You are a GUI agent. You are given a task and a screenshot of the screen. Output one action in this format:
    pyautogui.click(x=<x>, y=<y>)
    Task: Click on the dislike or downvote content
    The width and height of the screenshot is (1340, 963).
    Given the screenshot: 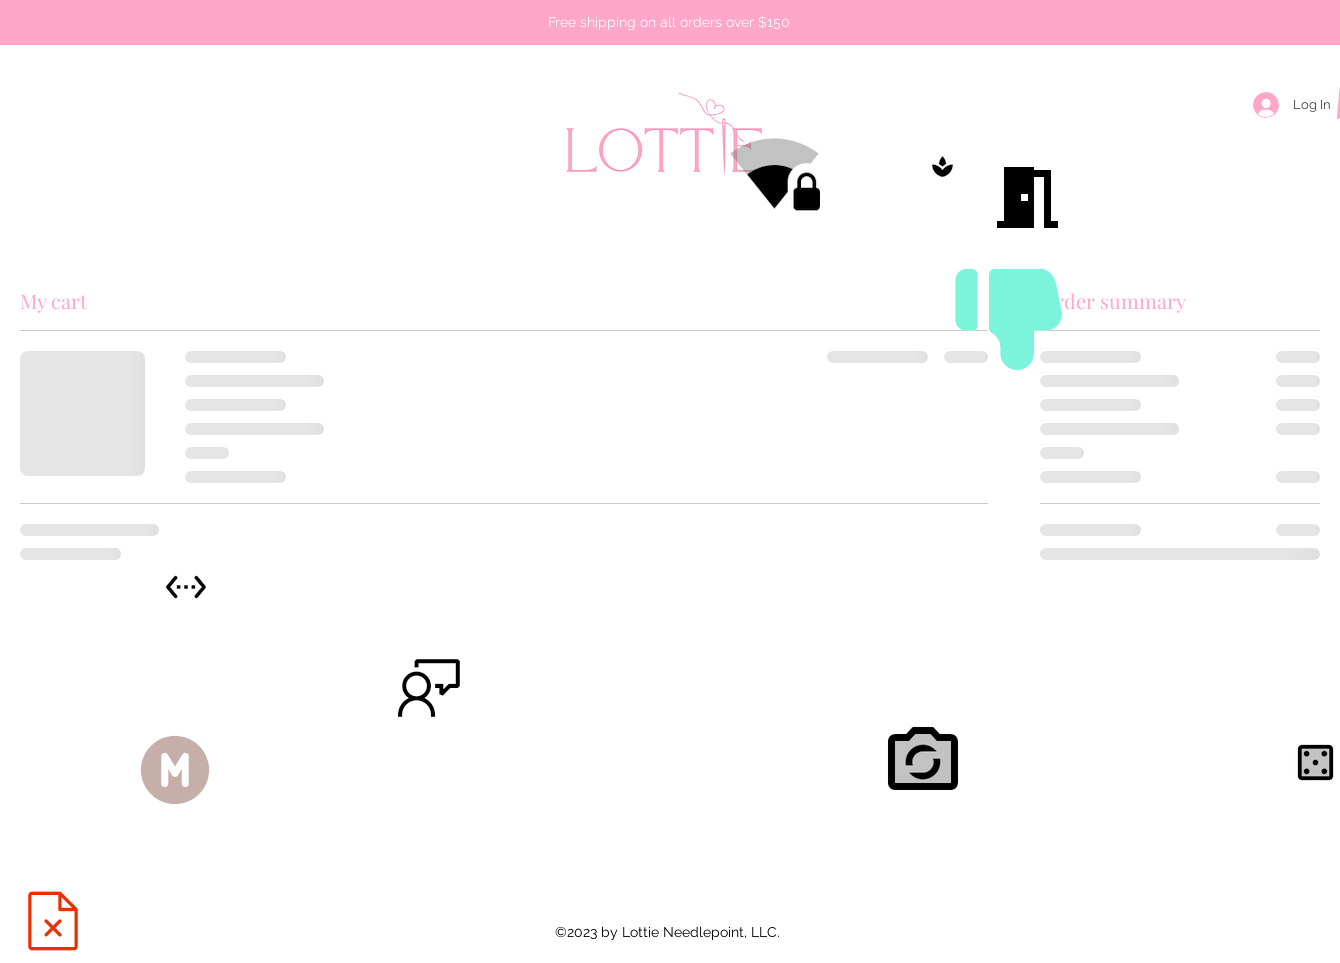 What is the action you would take?
    pyautogui.click(x=1011, y=319)
    